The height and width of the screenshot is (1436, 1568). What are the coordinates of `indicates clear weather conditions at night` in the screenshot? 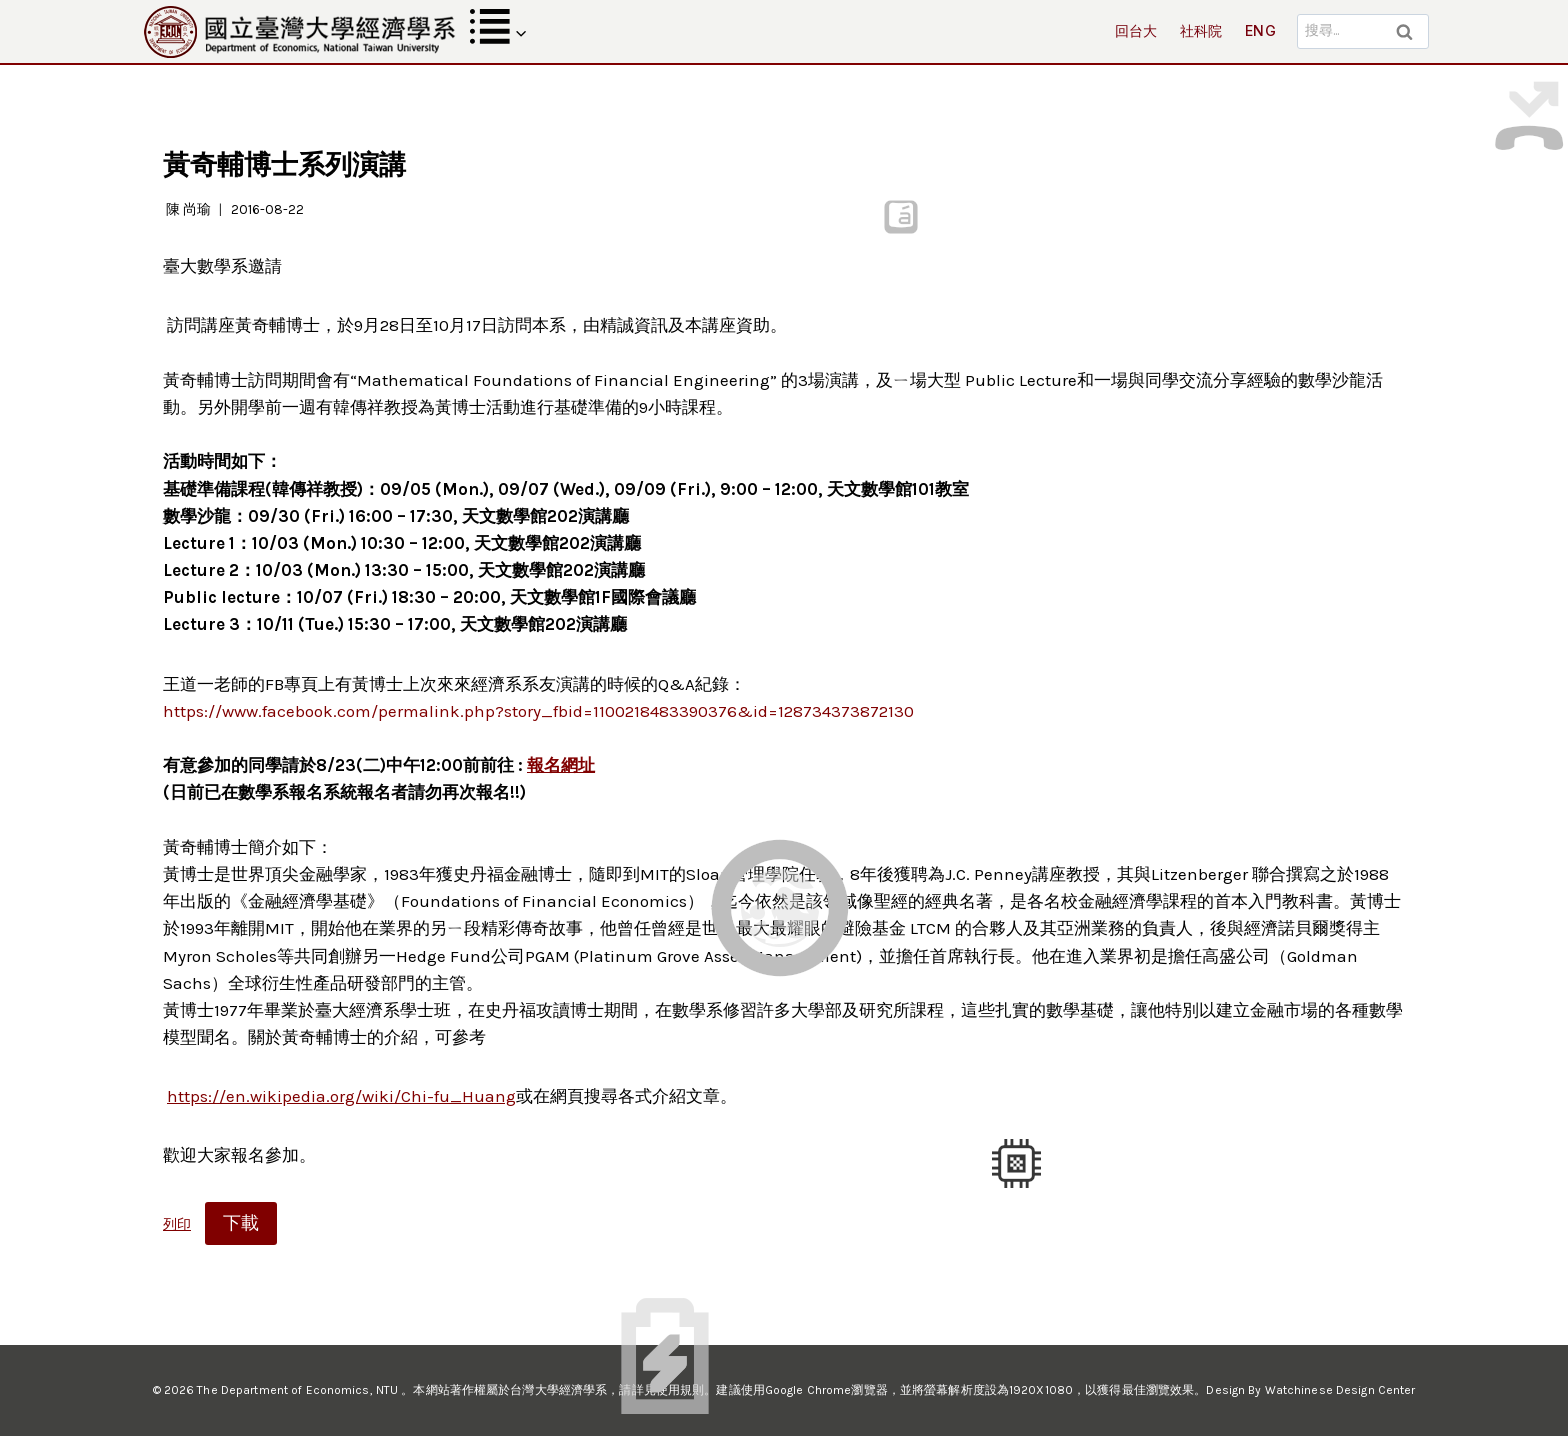 It's located at (780, 908).